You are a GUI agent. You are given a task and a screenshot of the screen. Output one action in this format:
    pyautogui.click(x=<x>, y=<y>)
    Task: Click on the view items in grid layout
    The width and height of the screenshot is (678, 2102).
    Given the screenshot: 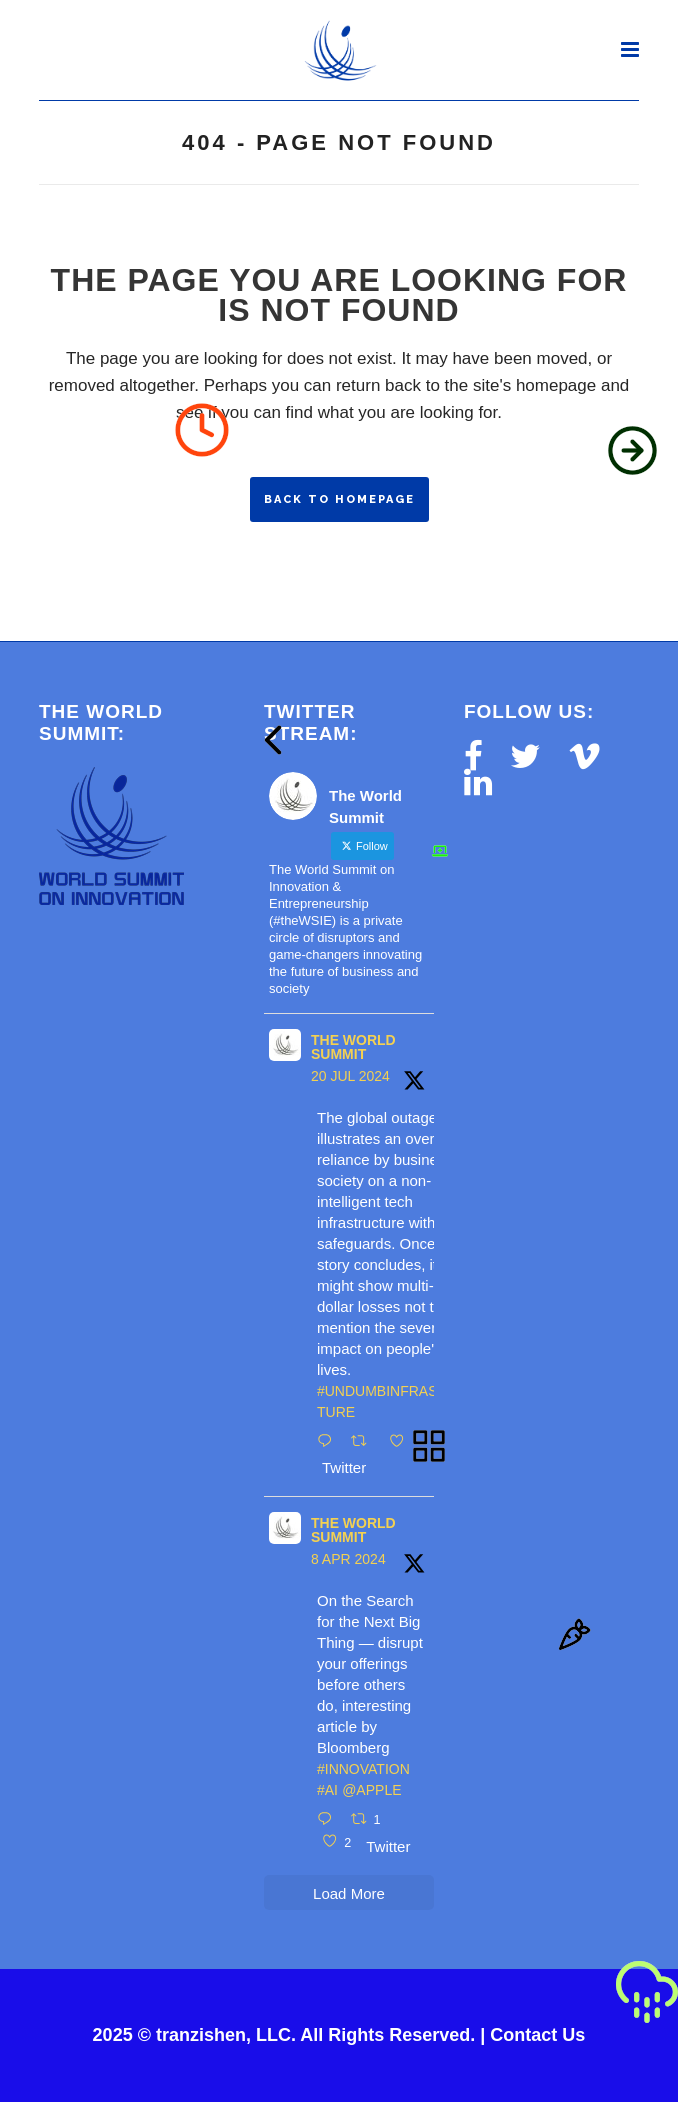 What is the action you would take?
    pyautogui.click(x=429, y=1446)
    